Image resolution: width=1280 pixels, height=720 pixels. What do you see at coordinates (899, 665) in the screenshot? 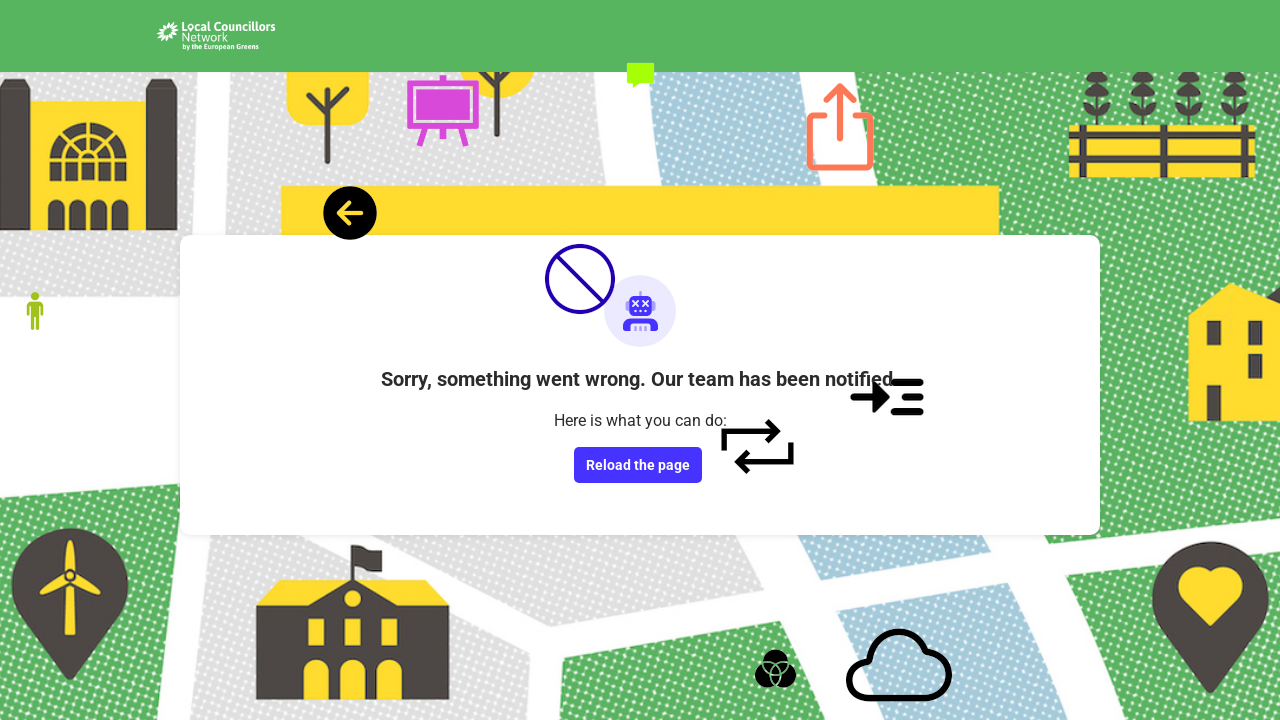
I see `indicates cloudy weather conditions` at bounding box center [899, 665].